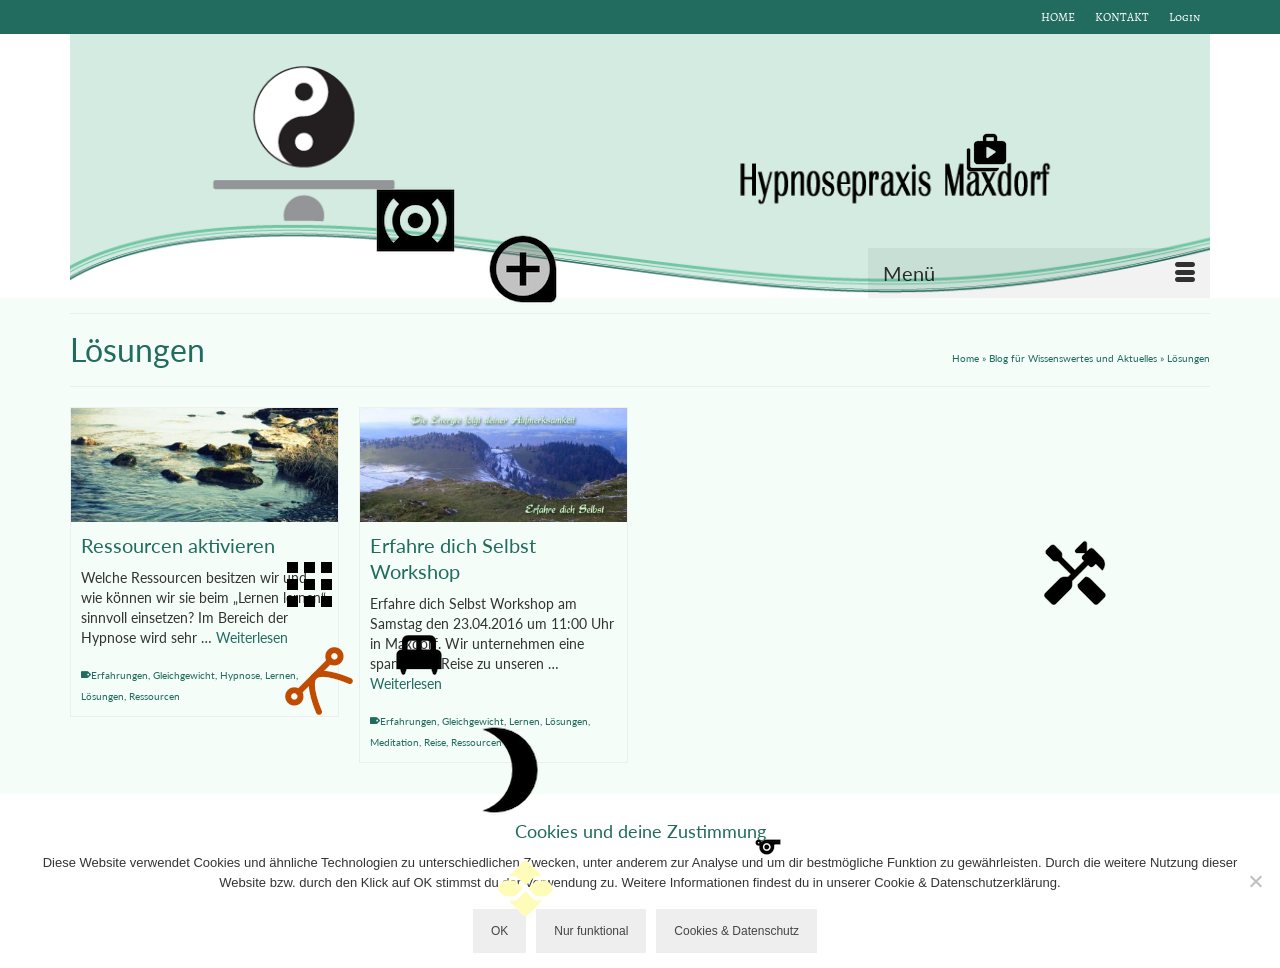 Image resolution: width=1280 pixels, height=968 pixels. What do you see at coordinates (419, 655) in the screenshot?
I see `select single bed room option` at bounding box center [419, 655].